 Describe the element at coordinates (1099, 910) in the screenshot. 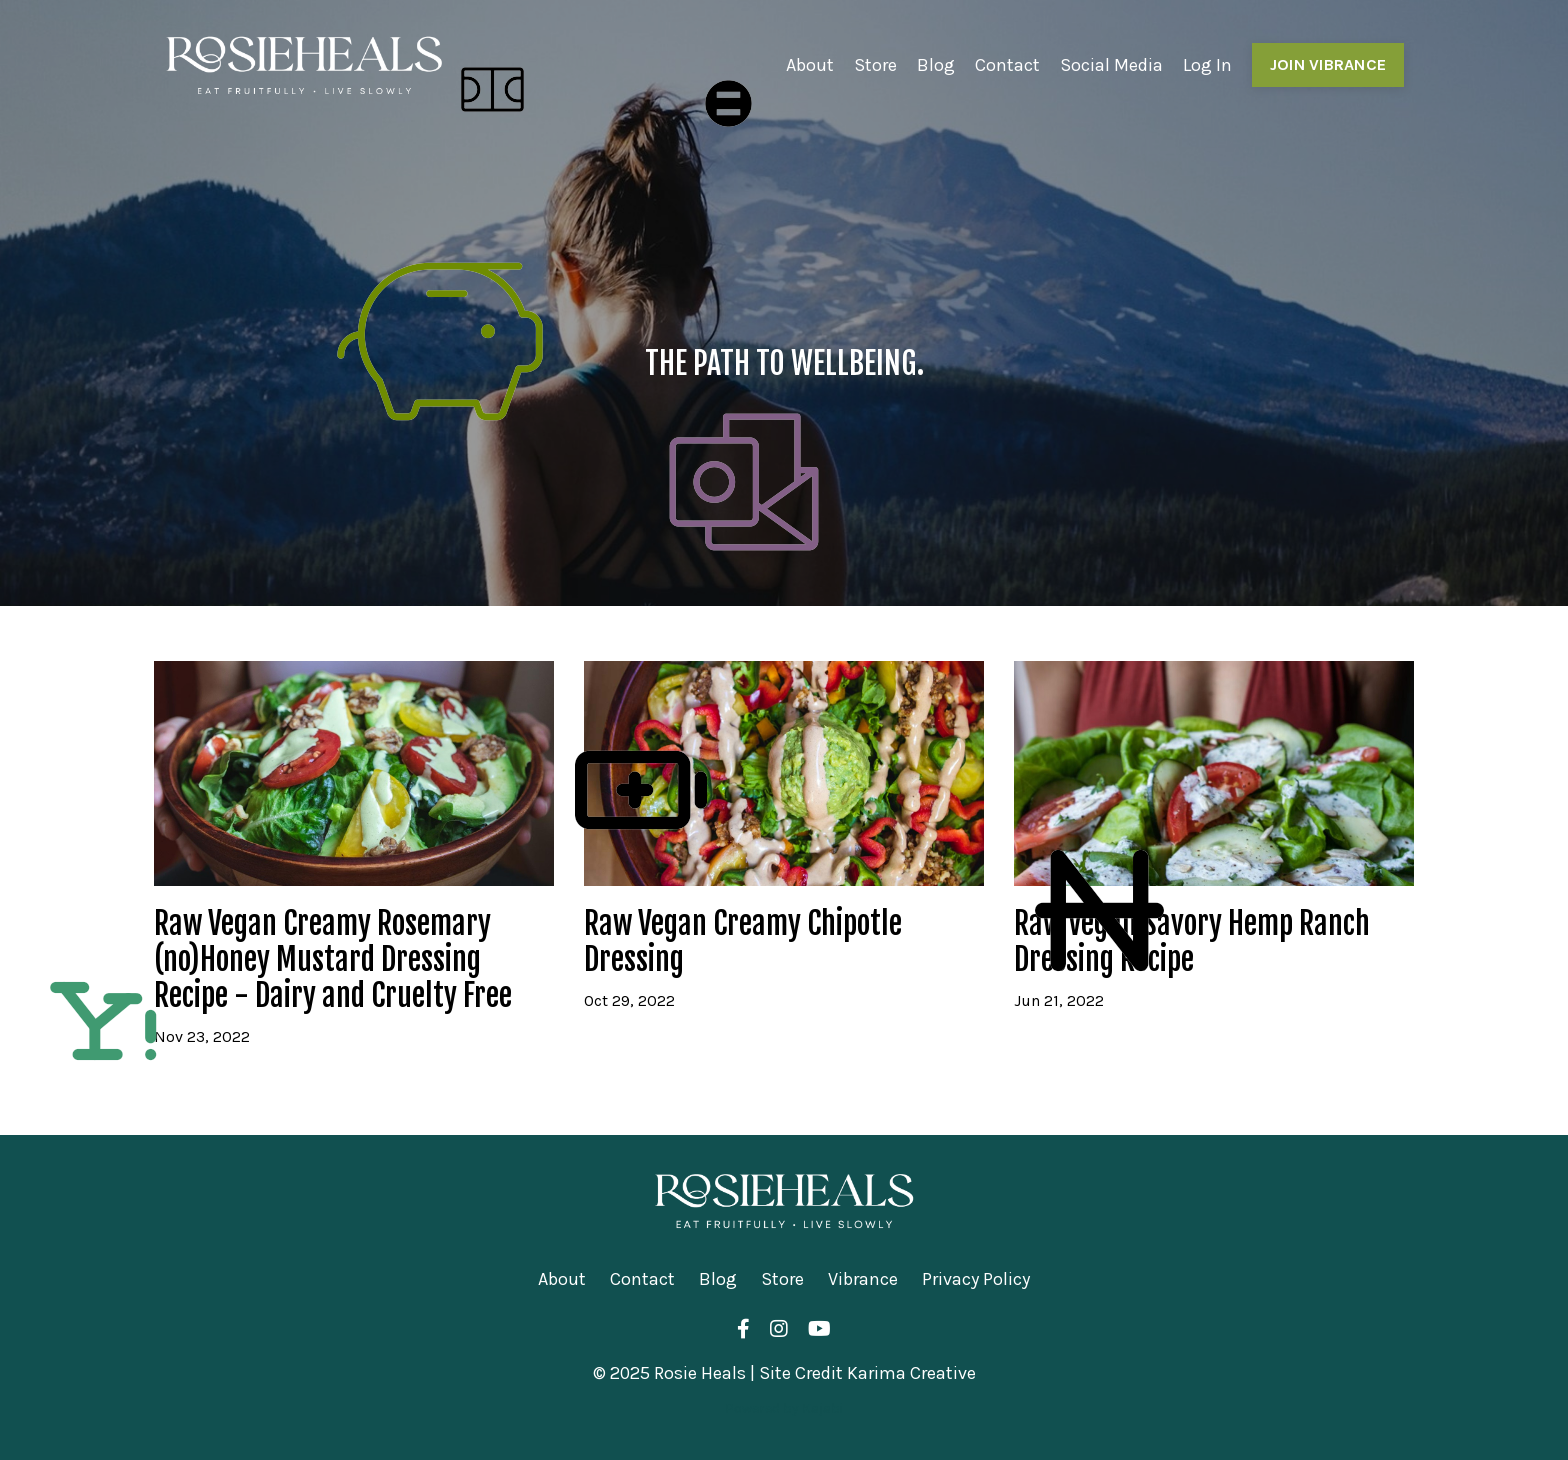

I see `nigerian naira currency symbol` at that location.